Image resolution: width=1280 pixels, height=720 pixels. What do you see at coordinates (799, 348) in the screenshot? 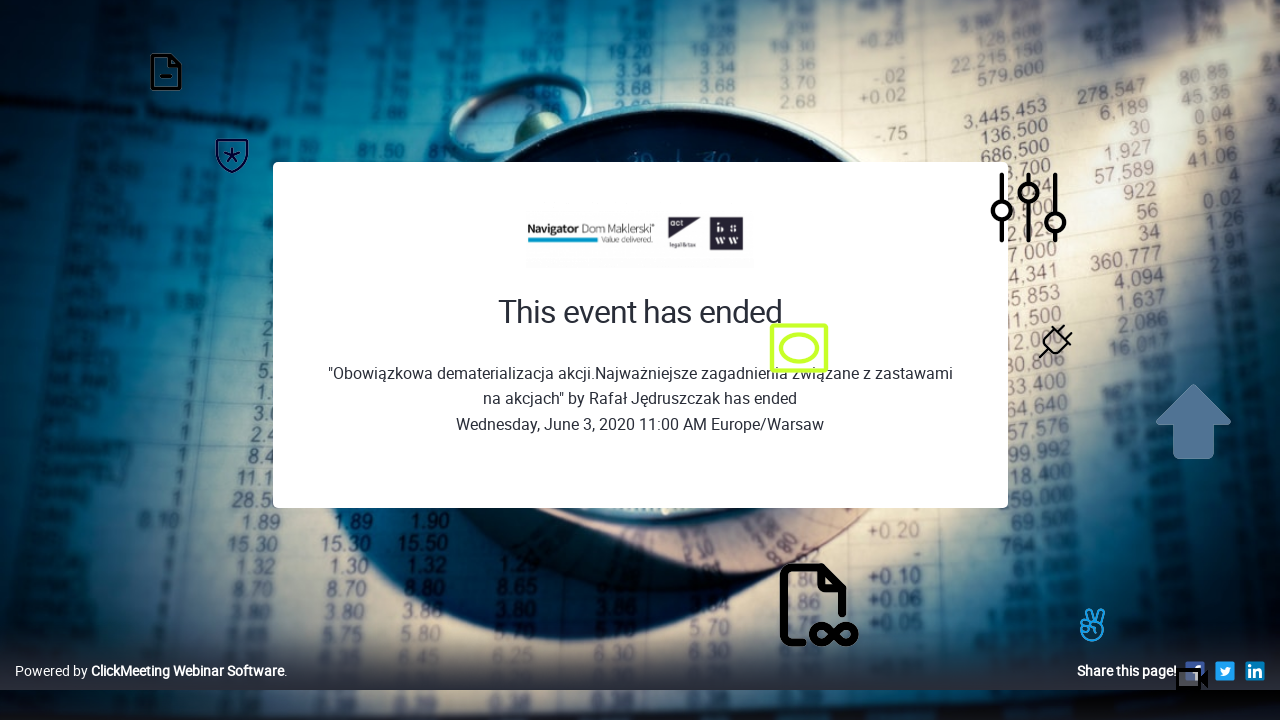
I see `apply vignette effect to photo` at bounding box center [799, 348].